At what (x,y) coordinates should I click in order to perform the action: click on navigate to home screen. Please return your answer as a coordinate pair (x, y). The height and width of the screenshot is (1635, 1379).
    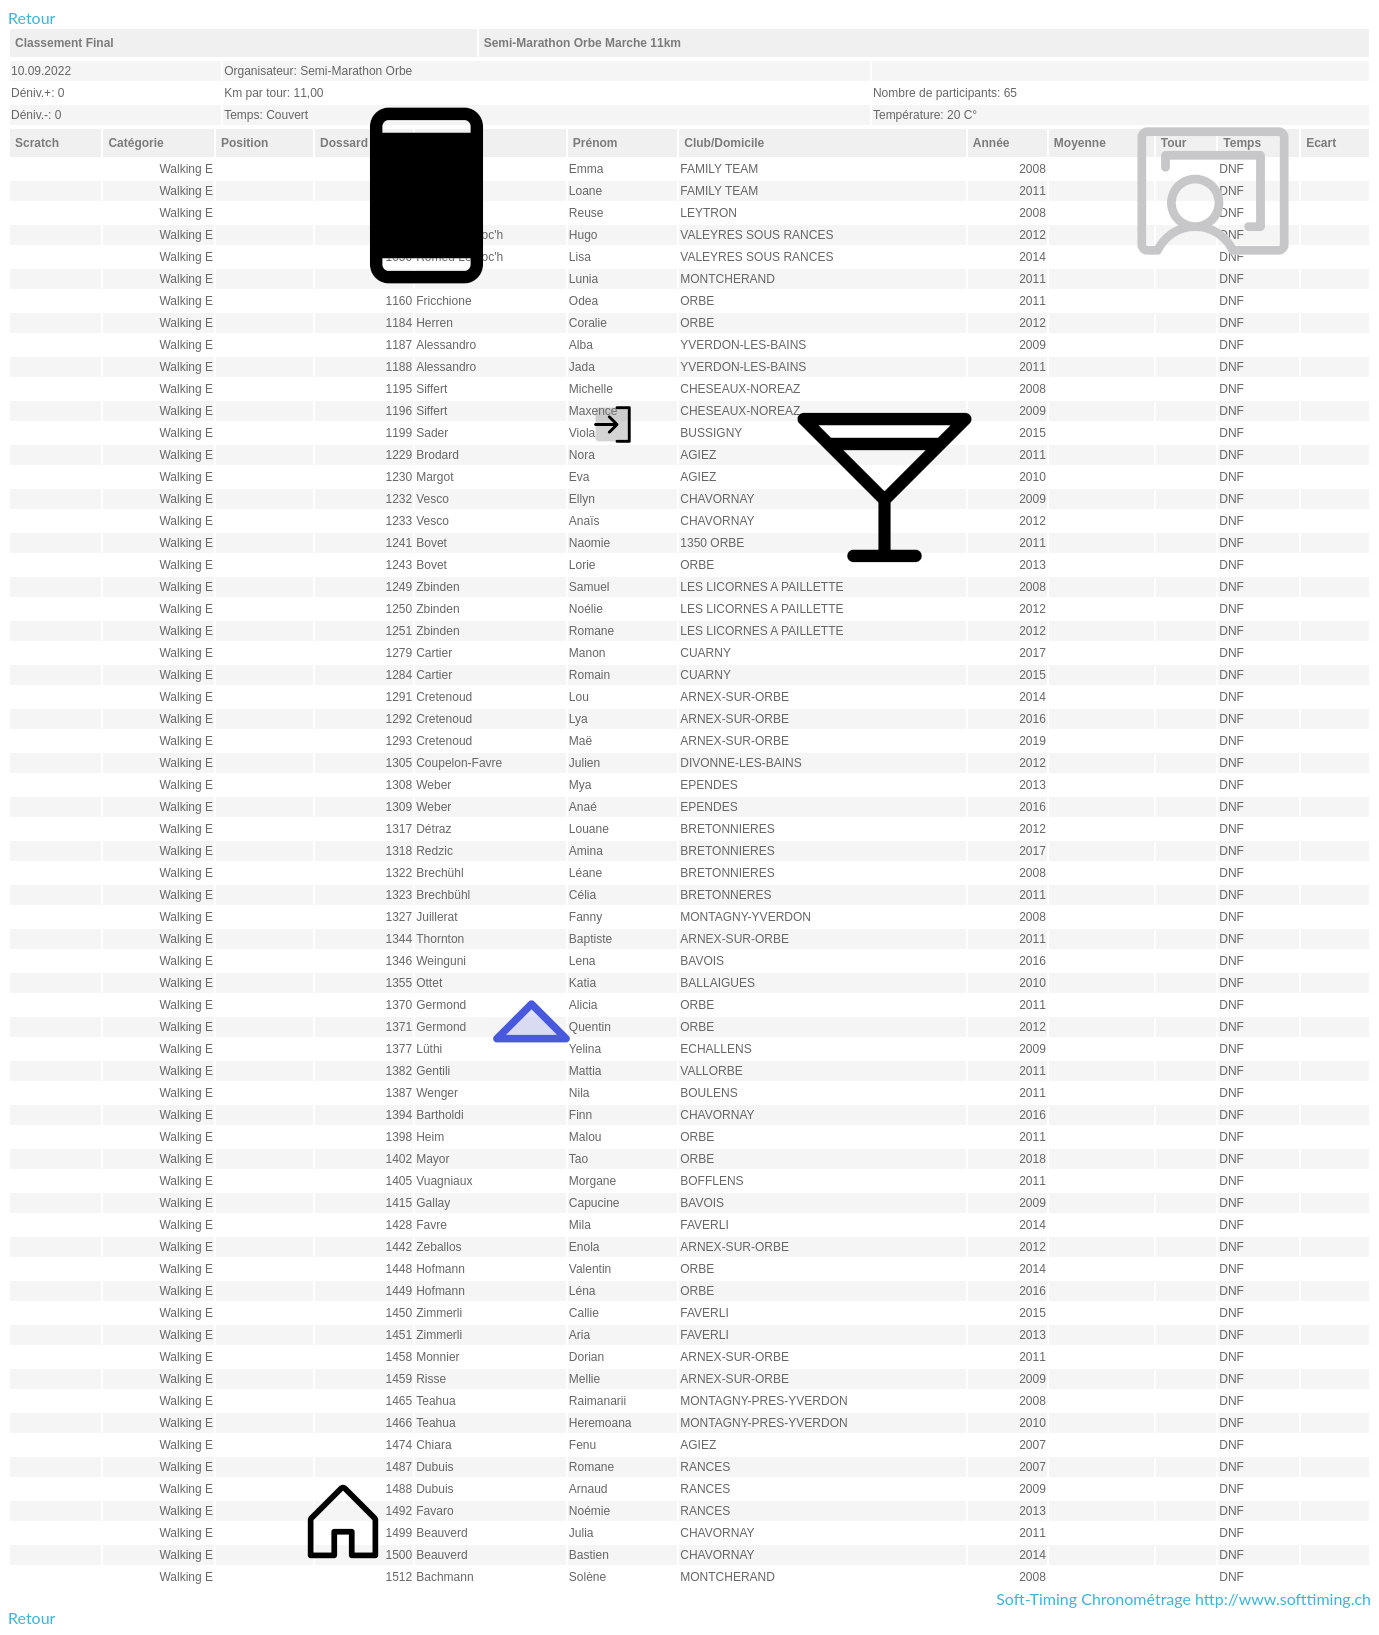
    Looking at the image, I should click on (343, 1523).